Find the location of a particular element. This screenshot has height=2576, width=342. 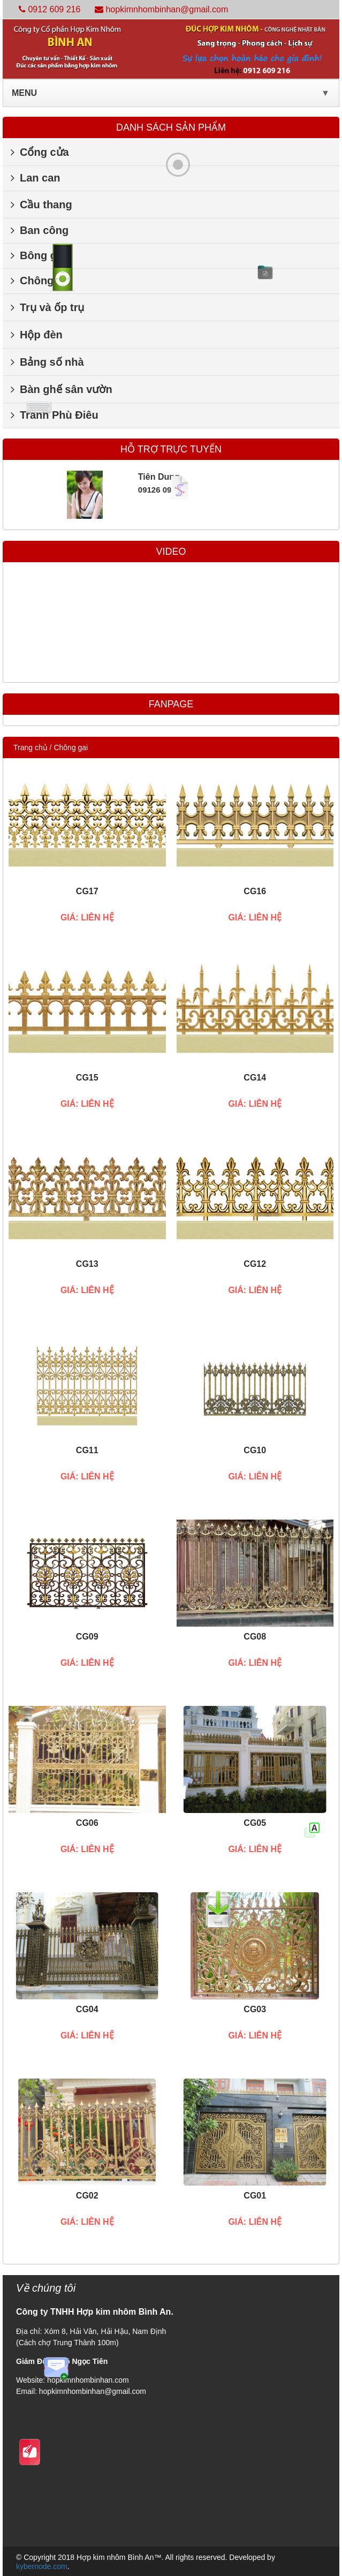

iPod nano device in green is located at coordinates (62, 268).